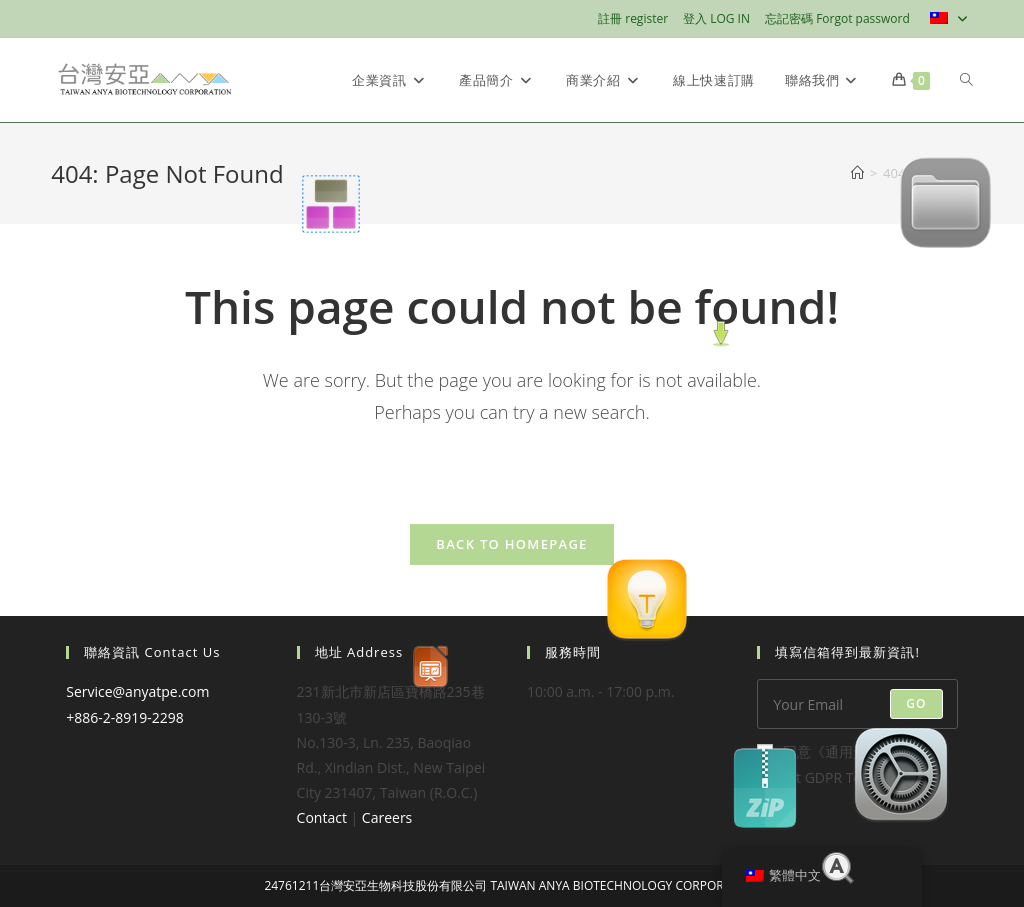 This screenshot has width=1024, height=907. I want to click on save the current file or document, so click(721, 334).